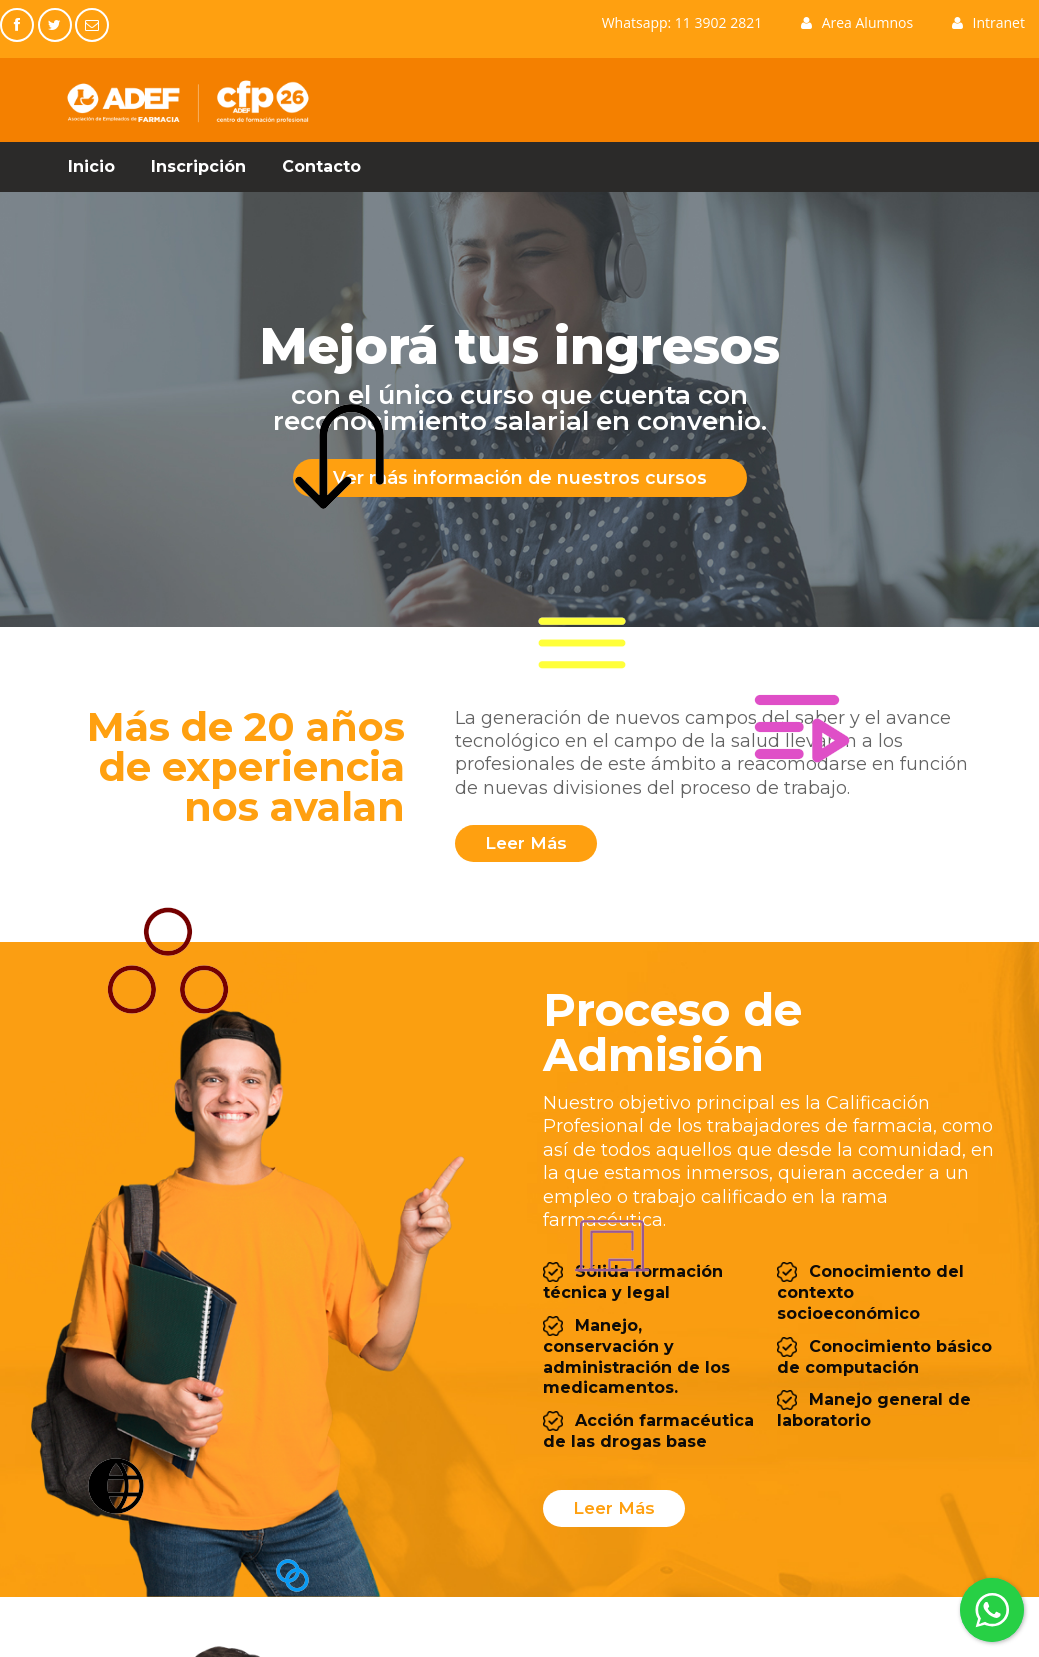  I want to click on switch to global or worldwide view, so click(116, 1486).